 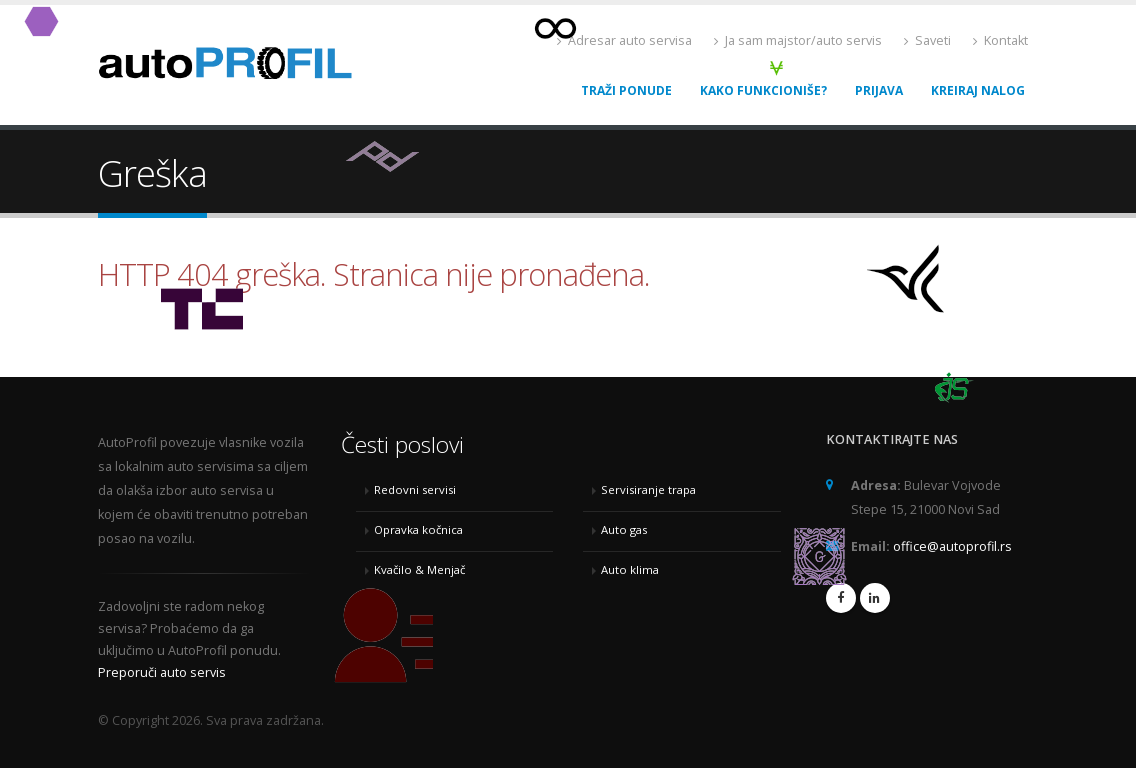 What do you see at coordinates (954, 387) in the screenshot?
I see `ejs templating engine logo` at bounding box center [954, 387].